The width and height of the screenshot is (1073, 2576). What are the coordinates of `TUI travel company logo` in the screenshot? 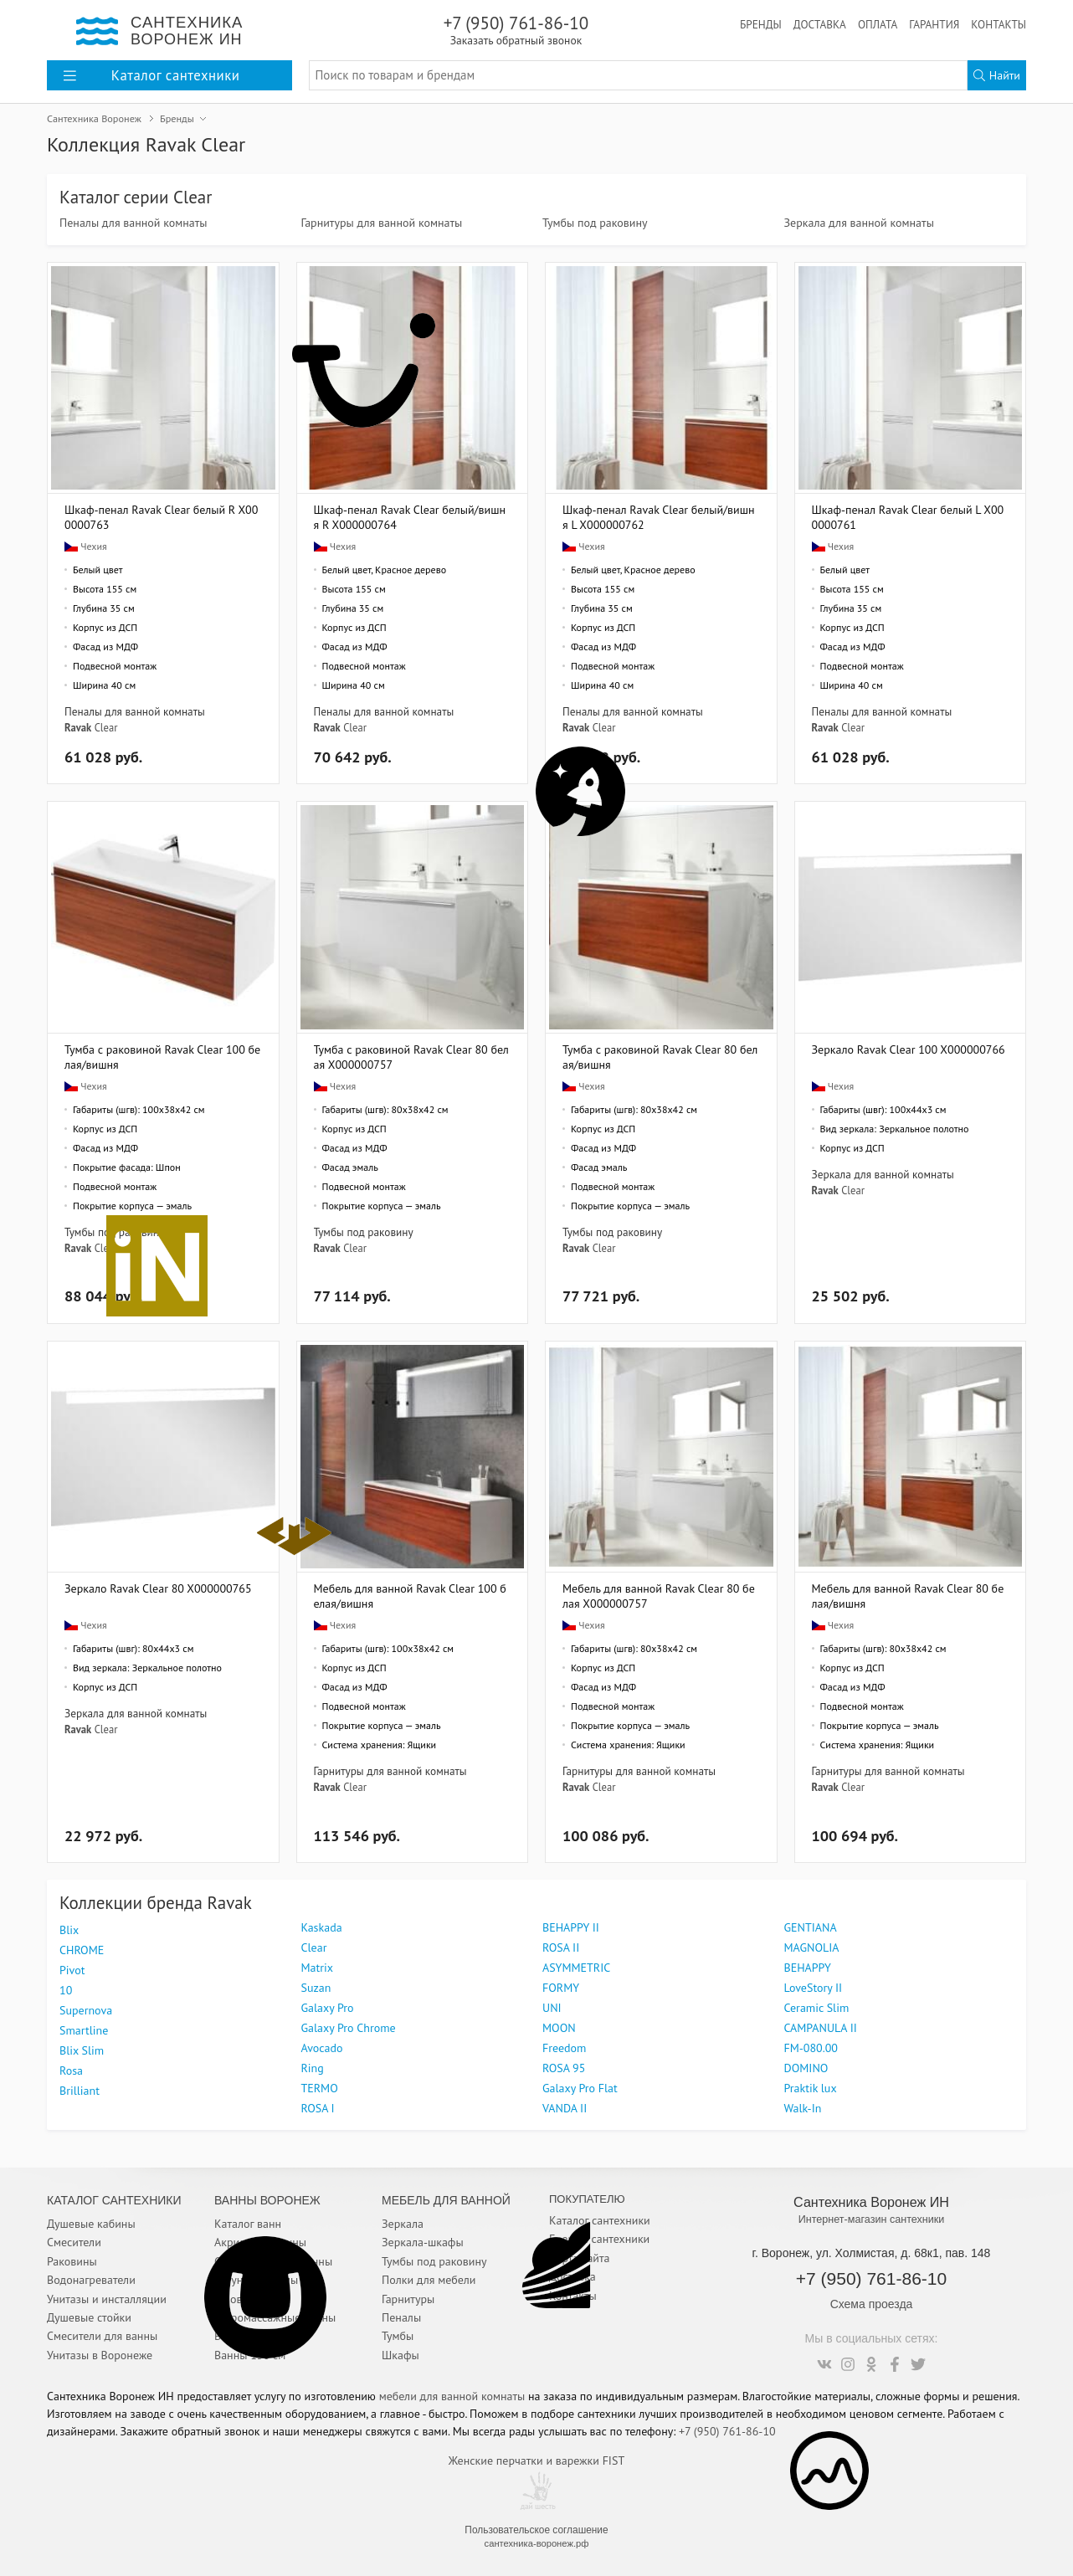 It's located at (363, 370).